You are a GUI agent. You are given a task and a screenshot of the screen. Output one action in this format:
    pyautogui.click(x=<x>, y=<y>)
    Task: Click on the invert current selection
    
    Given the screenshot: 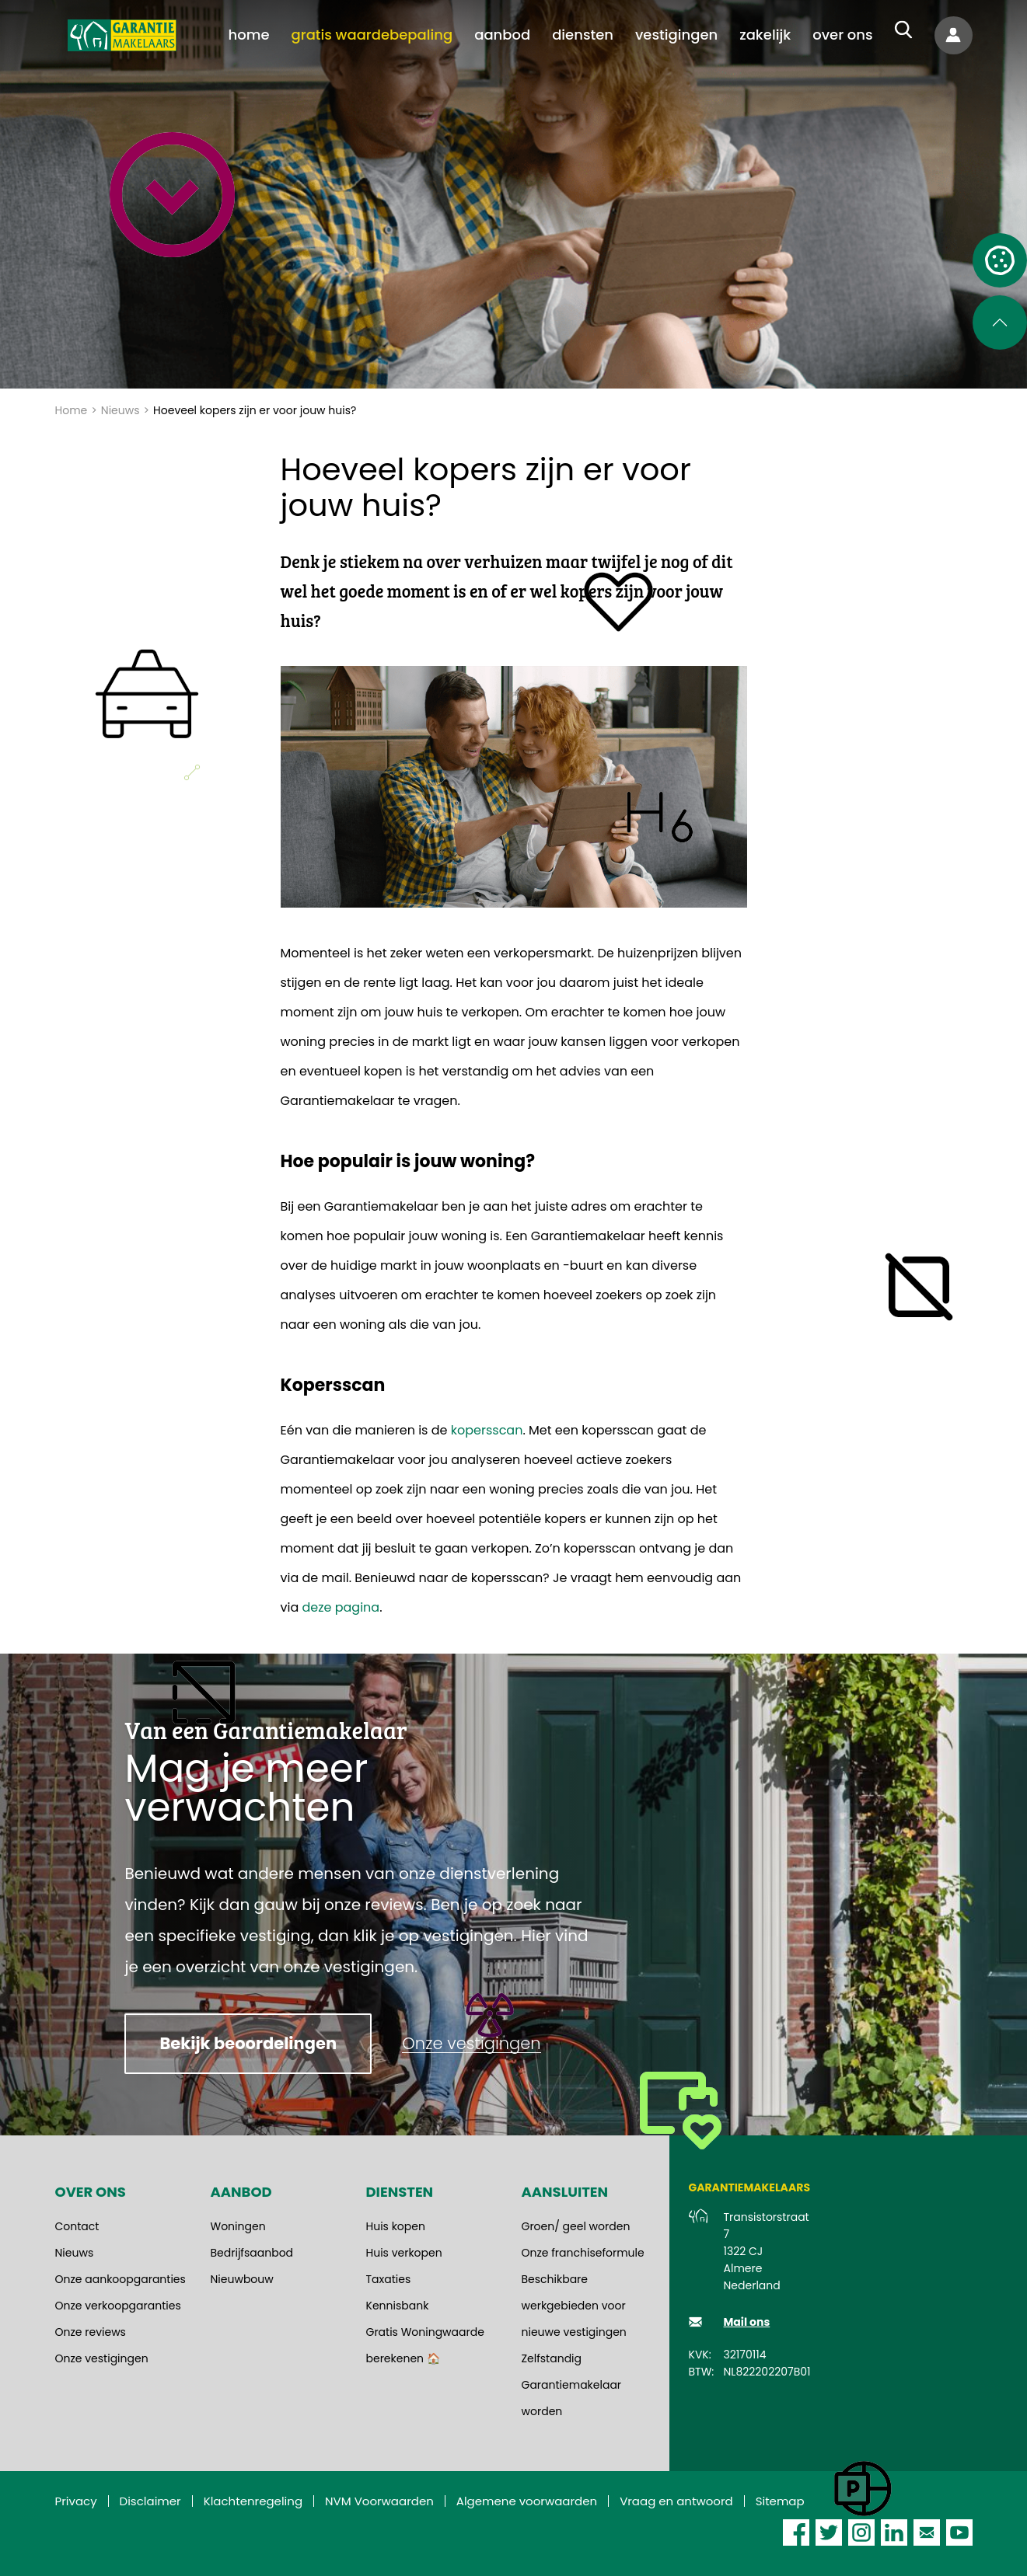 What is the action you would take?
    pyautogui.click(x=204, y=1692)
    